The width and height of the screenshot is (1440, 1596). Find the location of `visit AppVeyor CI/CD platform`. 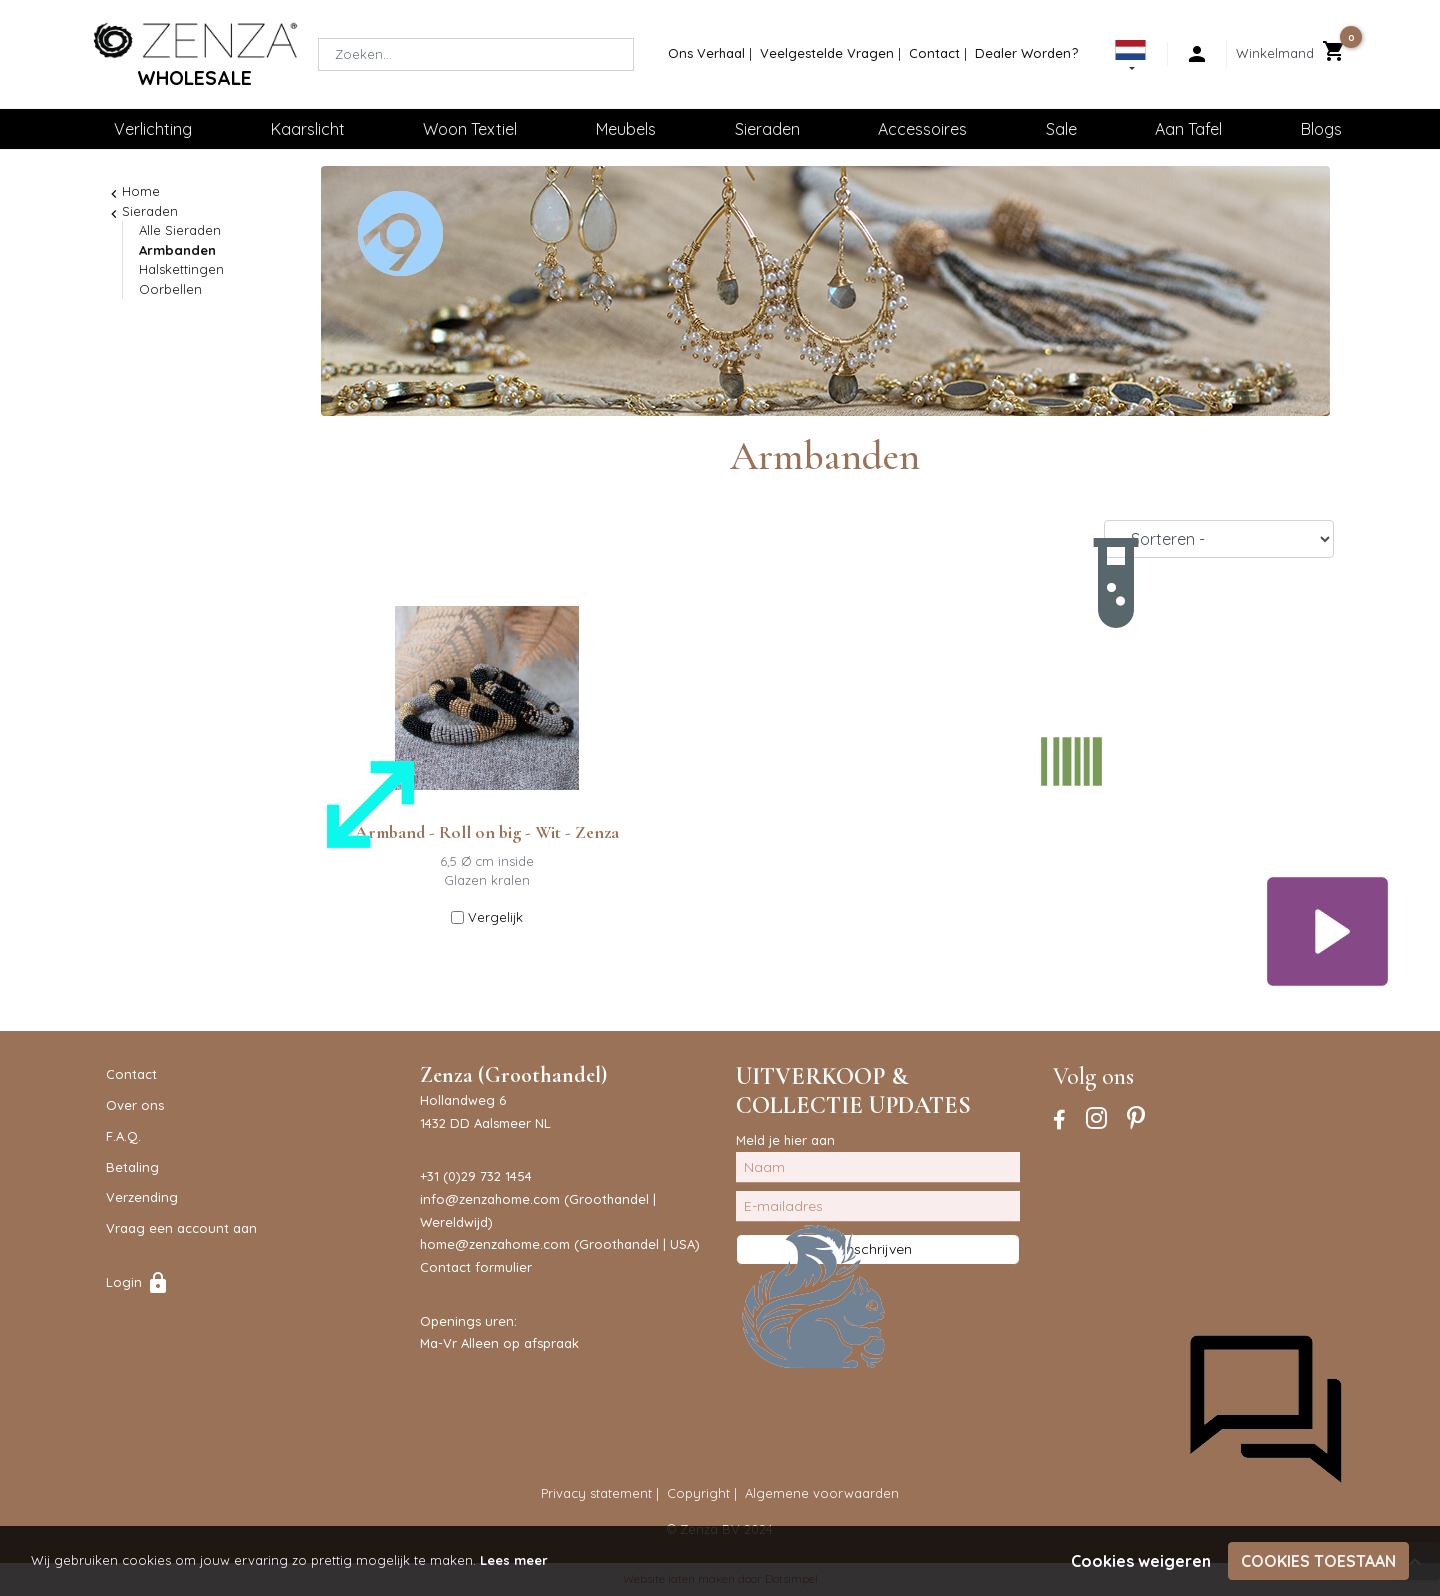

visit AppVeyor CI/CD platform is located at coordinates (400, 233).